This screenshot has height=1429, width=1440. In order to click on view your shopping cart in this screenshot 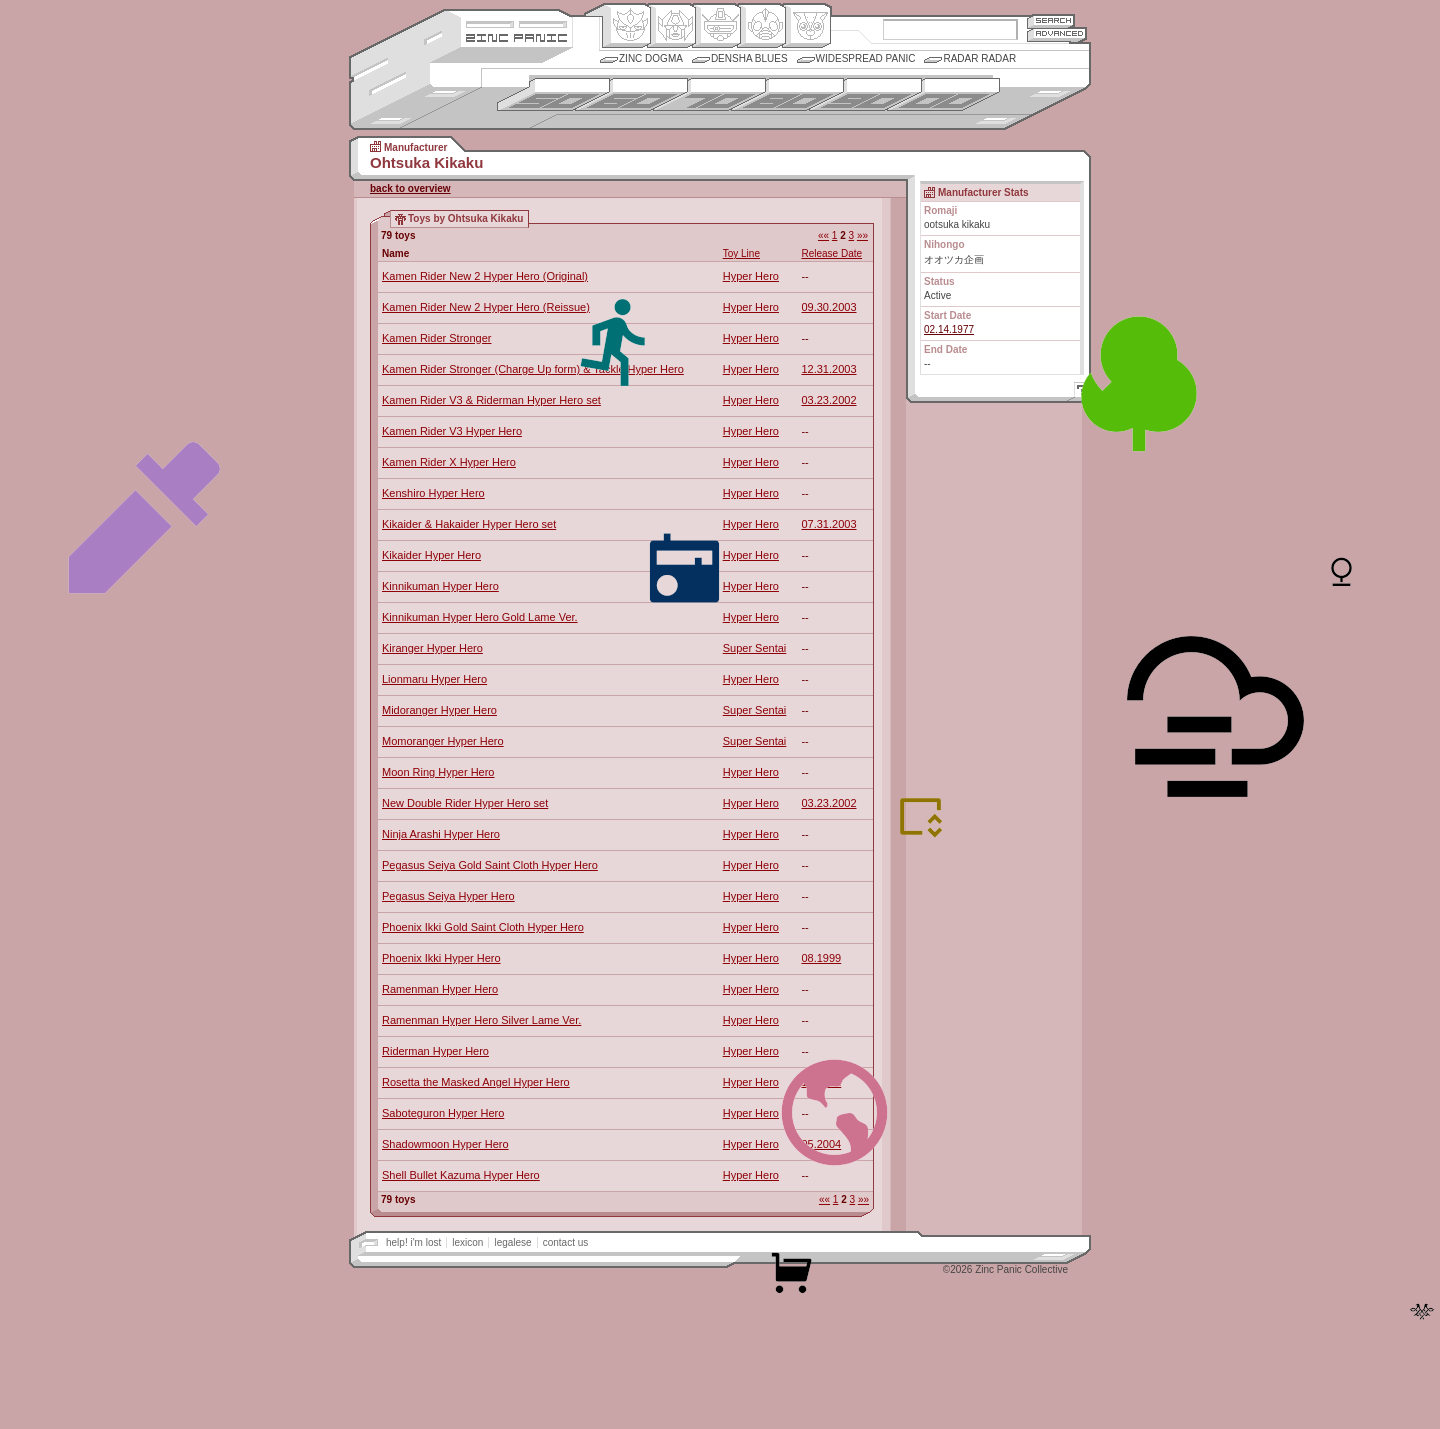, I will do `click(791, 1272)`.